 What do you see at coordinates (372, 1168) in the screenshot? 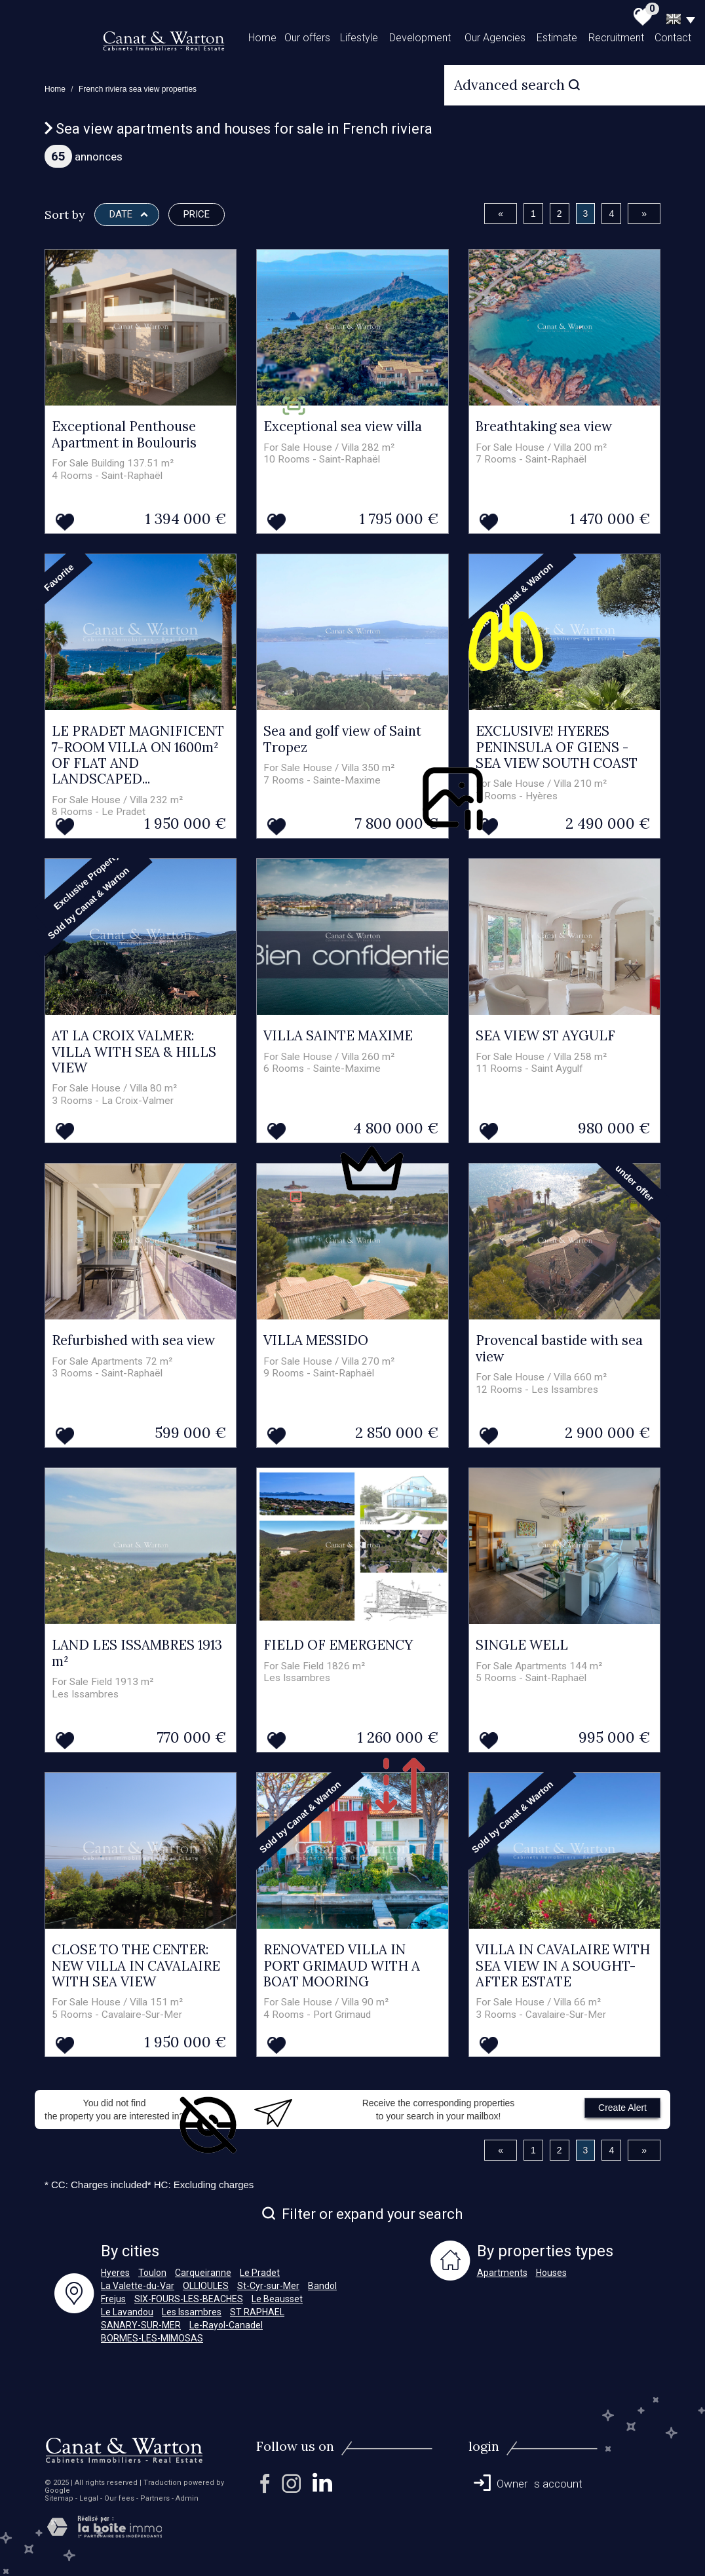
I see `indicates premium or VIP membership status` at bounding box center [372, 1168].